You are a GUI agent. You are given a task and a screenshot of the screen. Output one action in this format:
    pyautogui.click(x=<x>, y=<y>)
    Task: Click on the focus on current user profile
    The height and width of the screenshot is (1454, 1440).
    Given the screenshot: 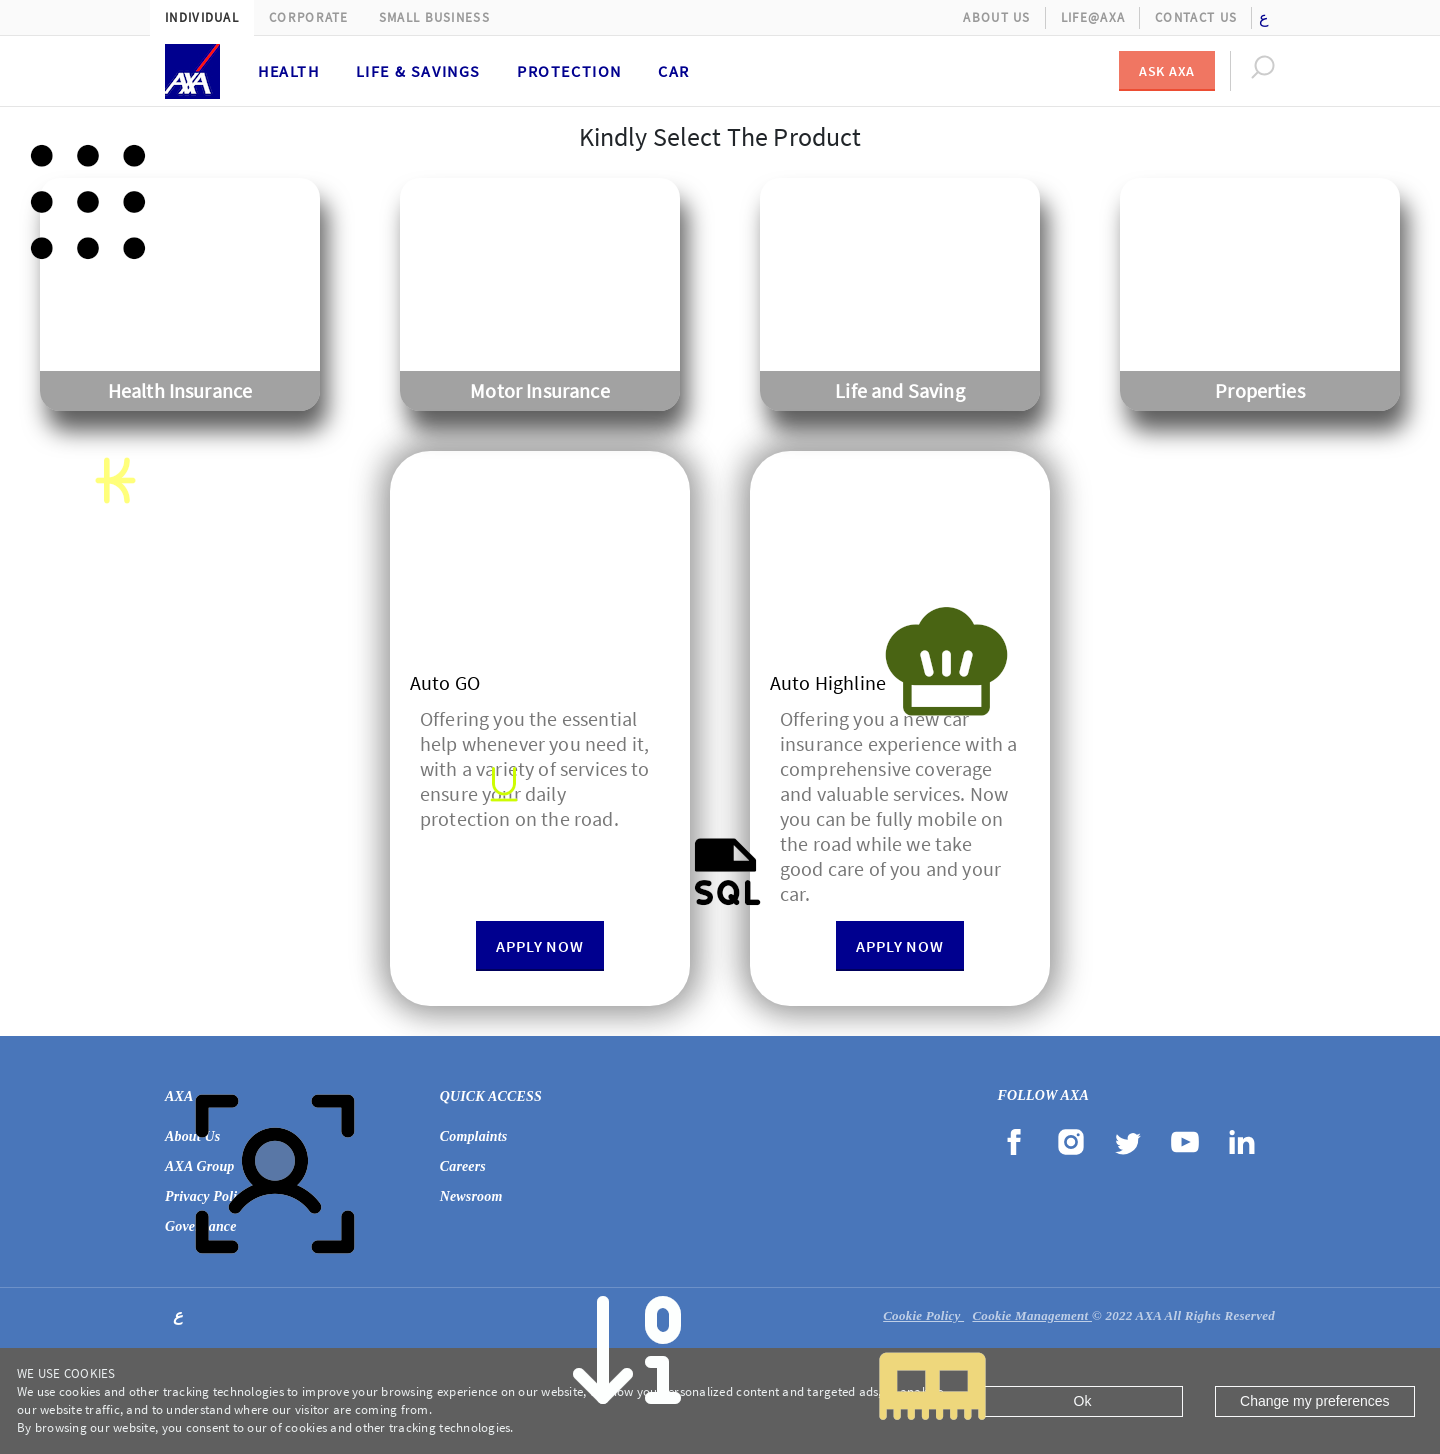 What is the action you would take?
    pyautogui.click(x=275, y=1174)
    